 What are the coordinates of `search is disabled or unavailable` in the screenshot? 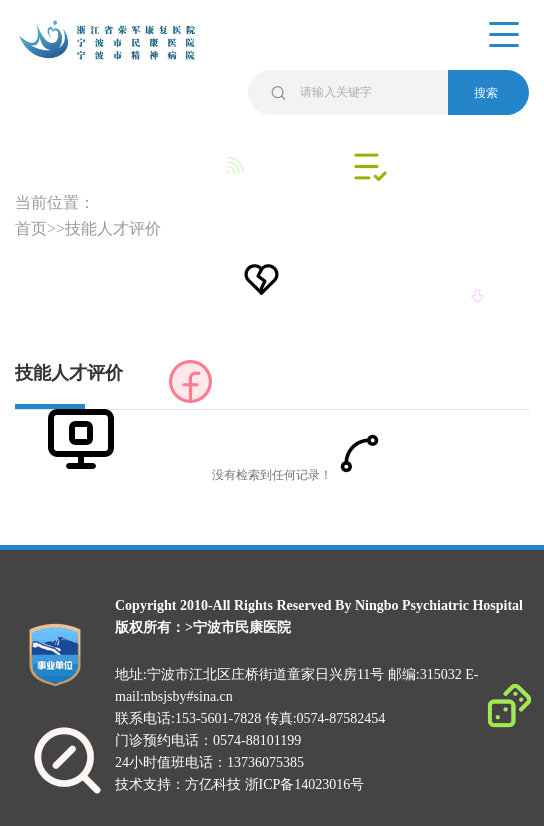 It's located at (67, 760).